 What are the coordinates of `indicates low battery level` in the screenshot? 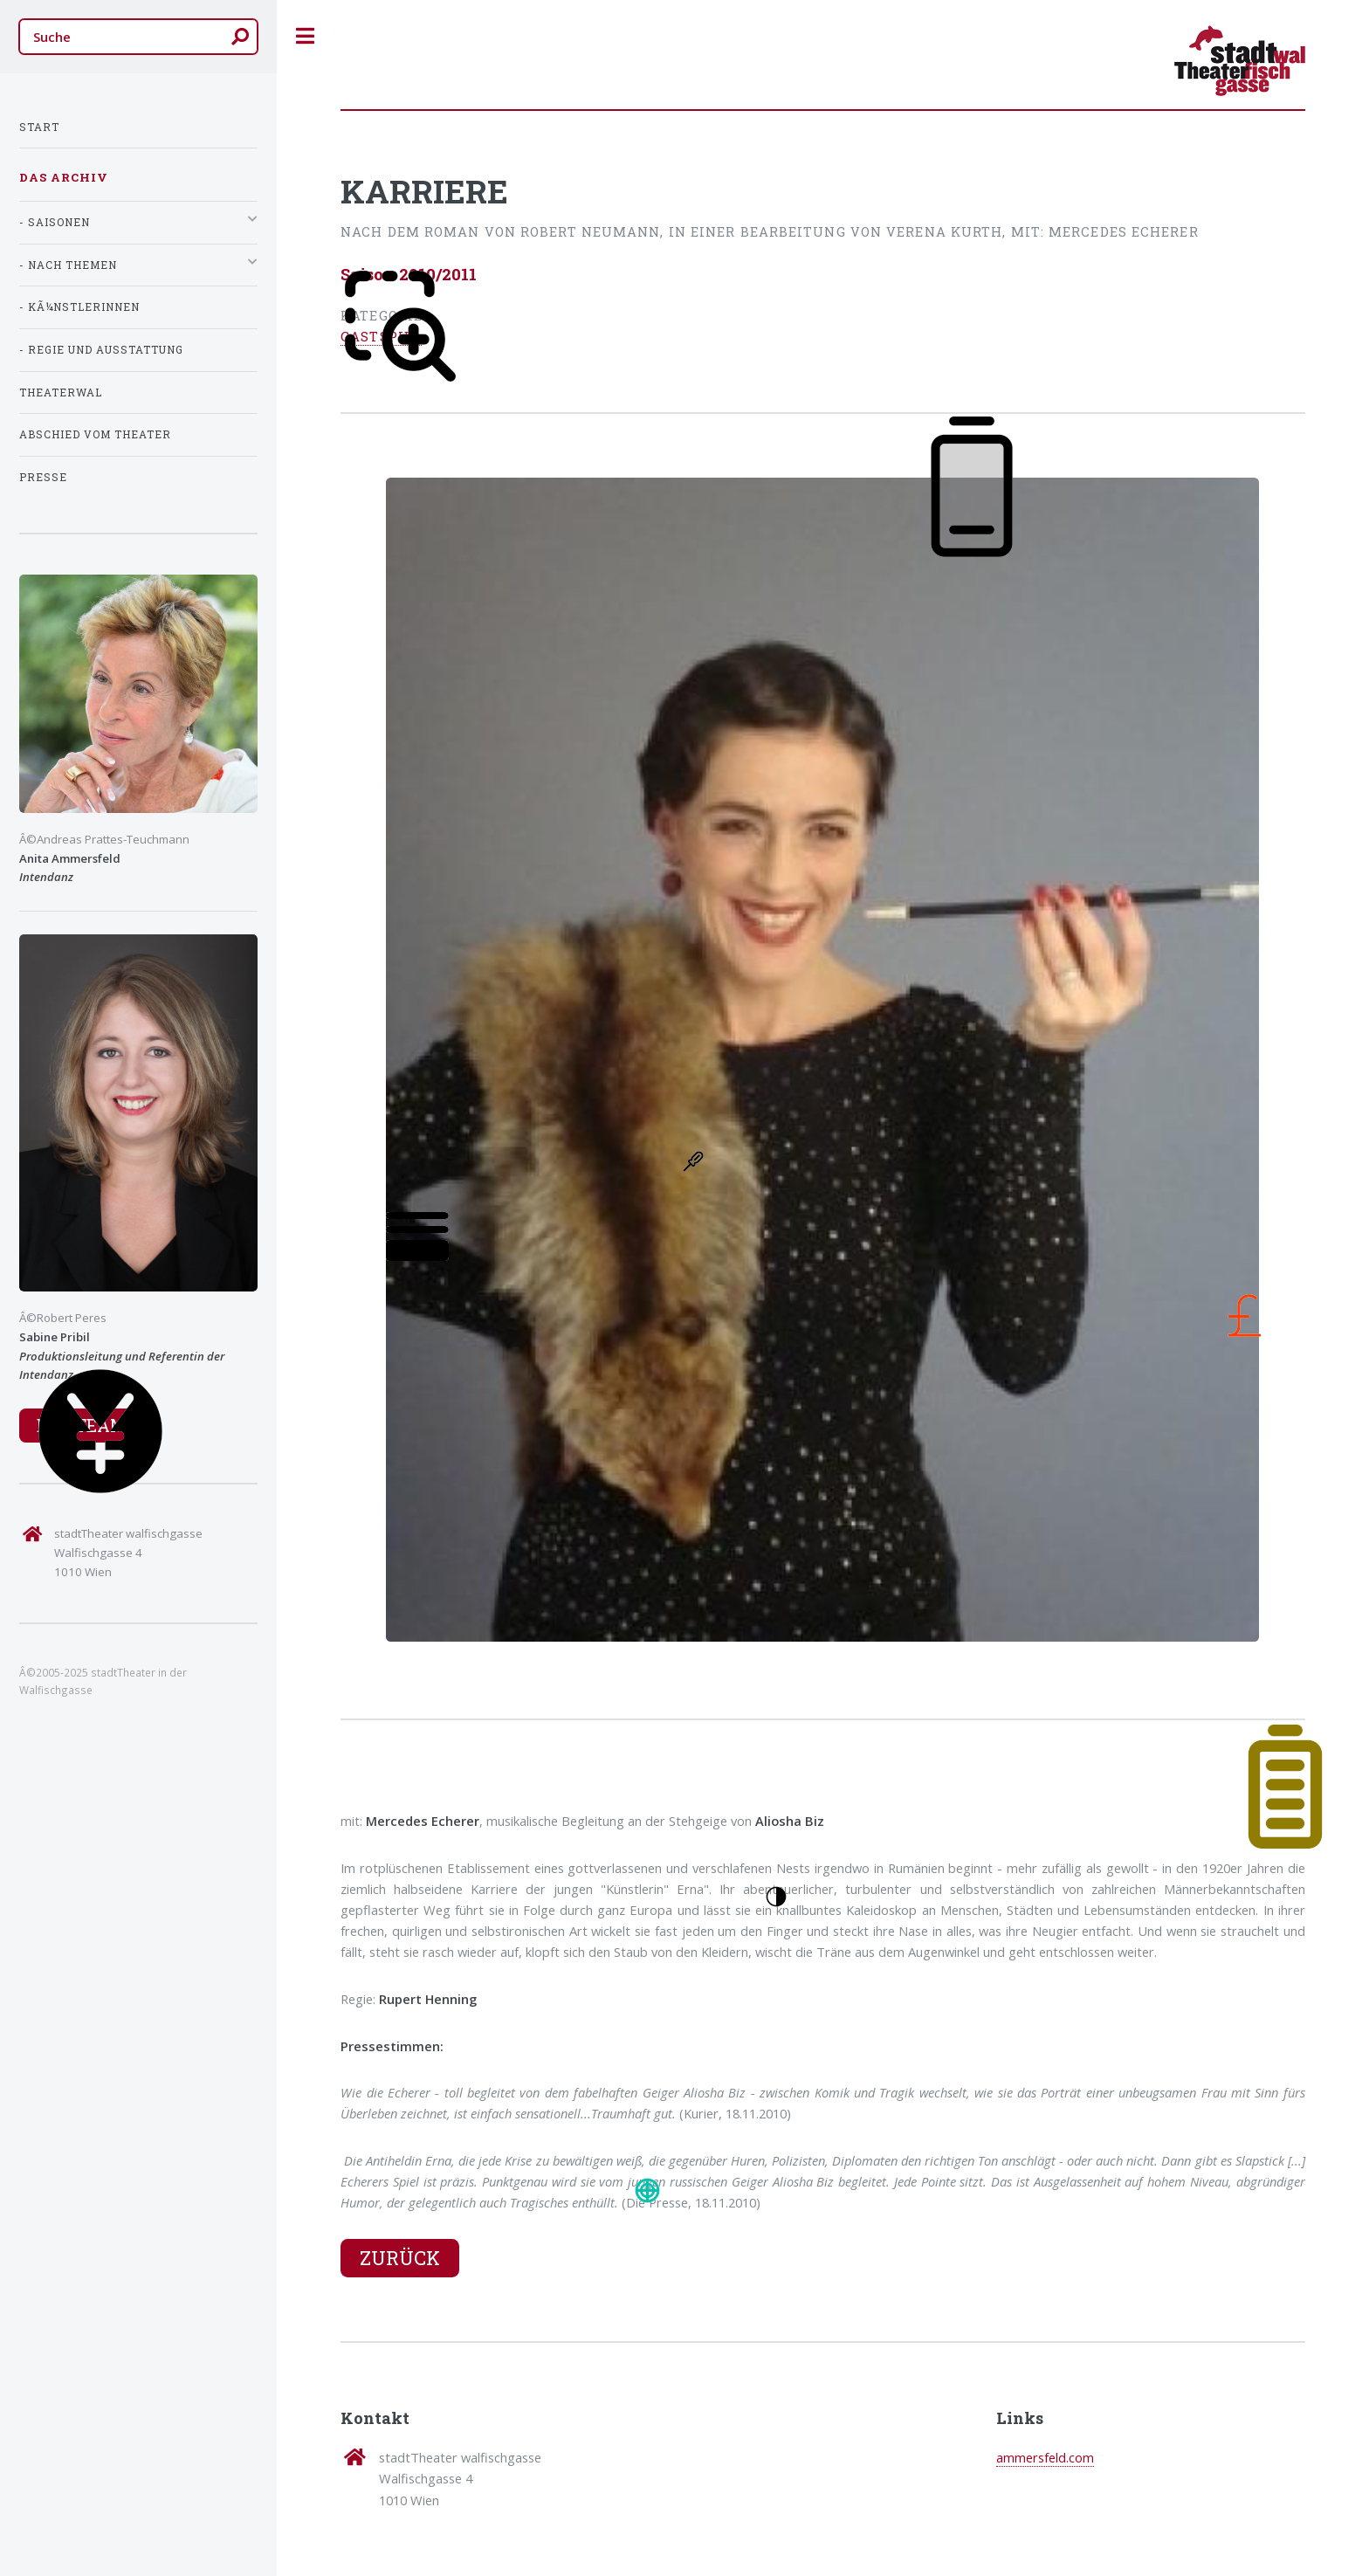 It's located at (972, 489).